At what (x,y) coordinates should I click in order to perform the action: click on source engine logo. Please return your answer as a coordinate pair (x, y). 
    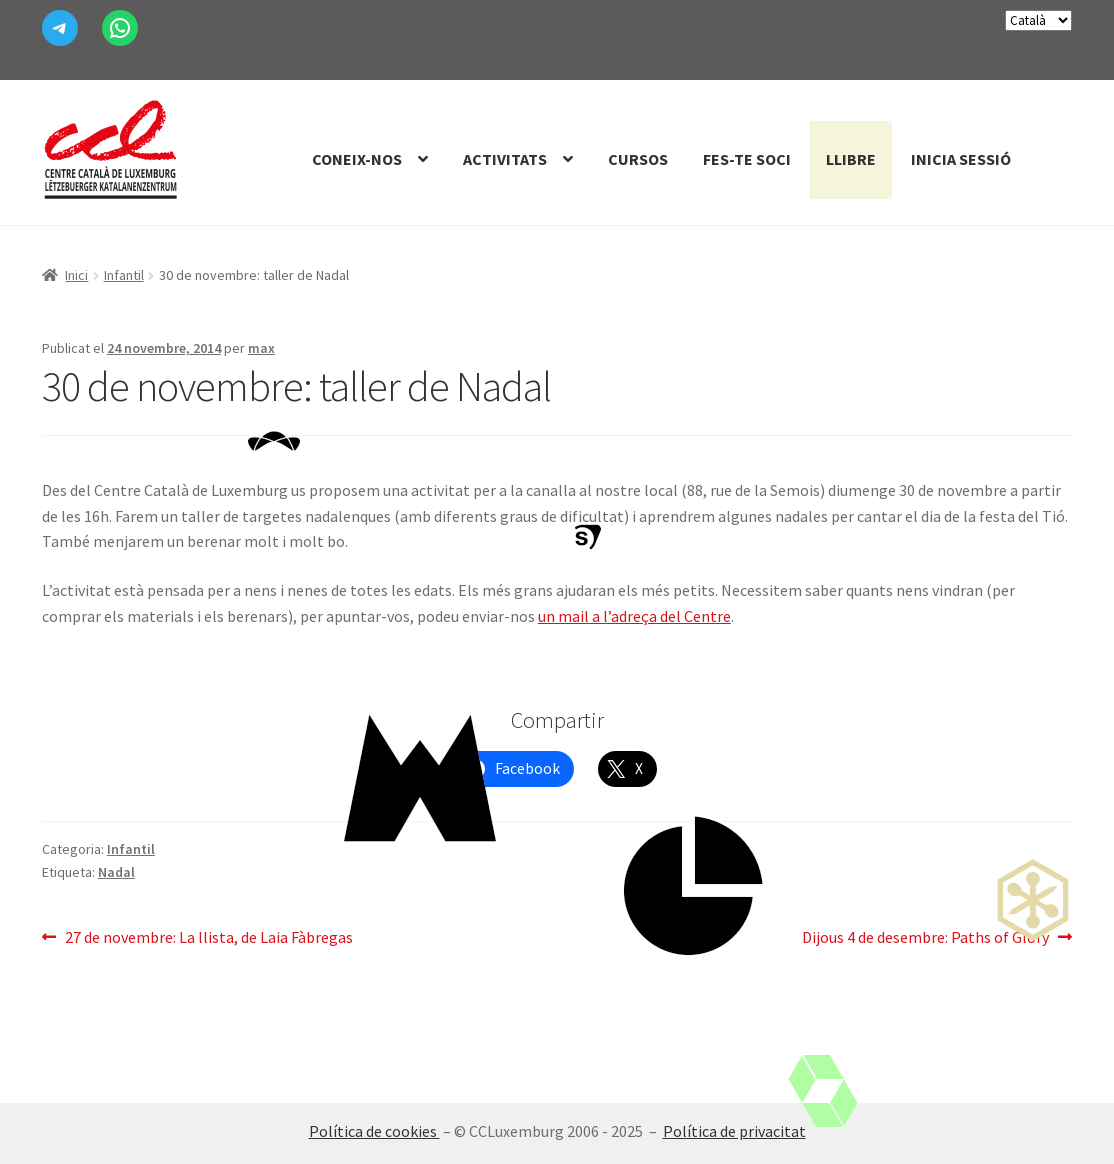
    Looking at the image, I should click on (588, 537).